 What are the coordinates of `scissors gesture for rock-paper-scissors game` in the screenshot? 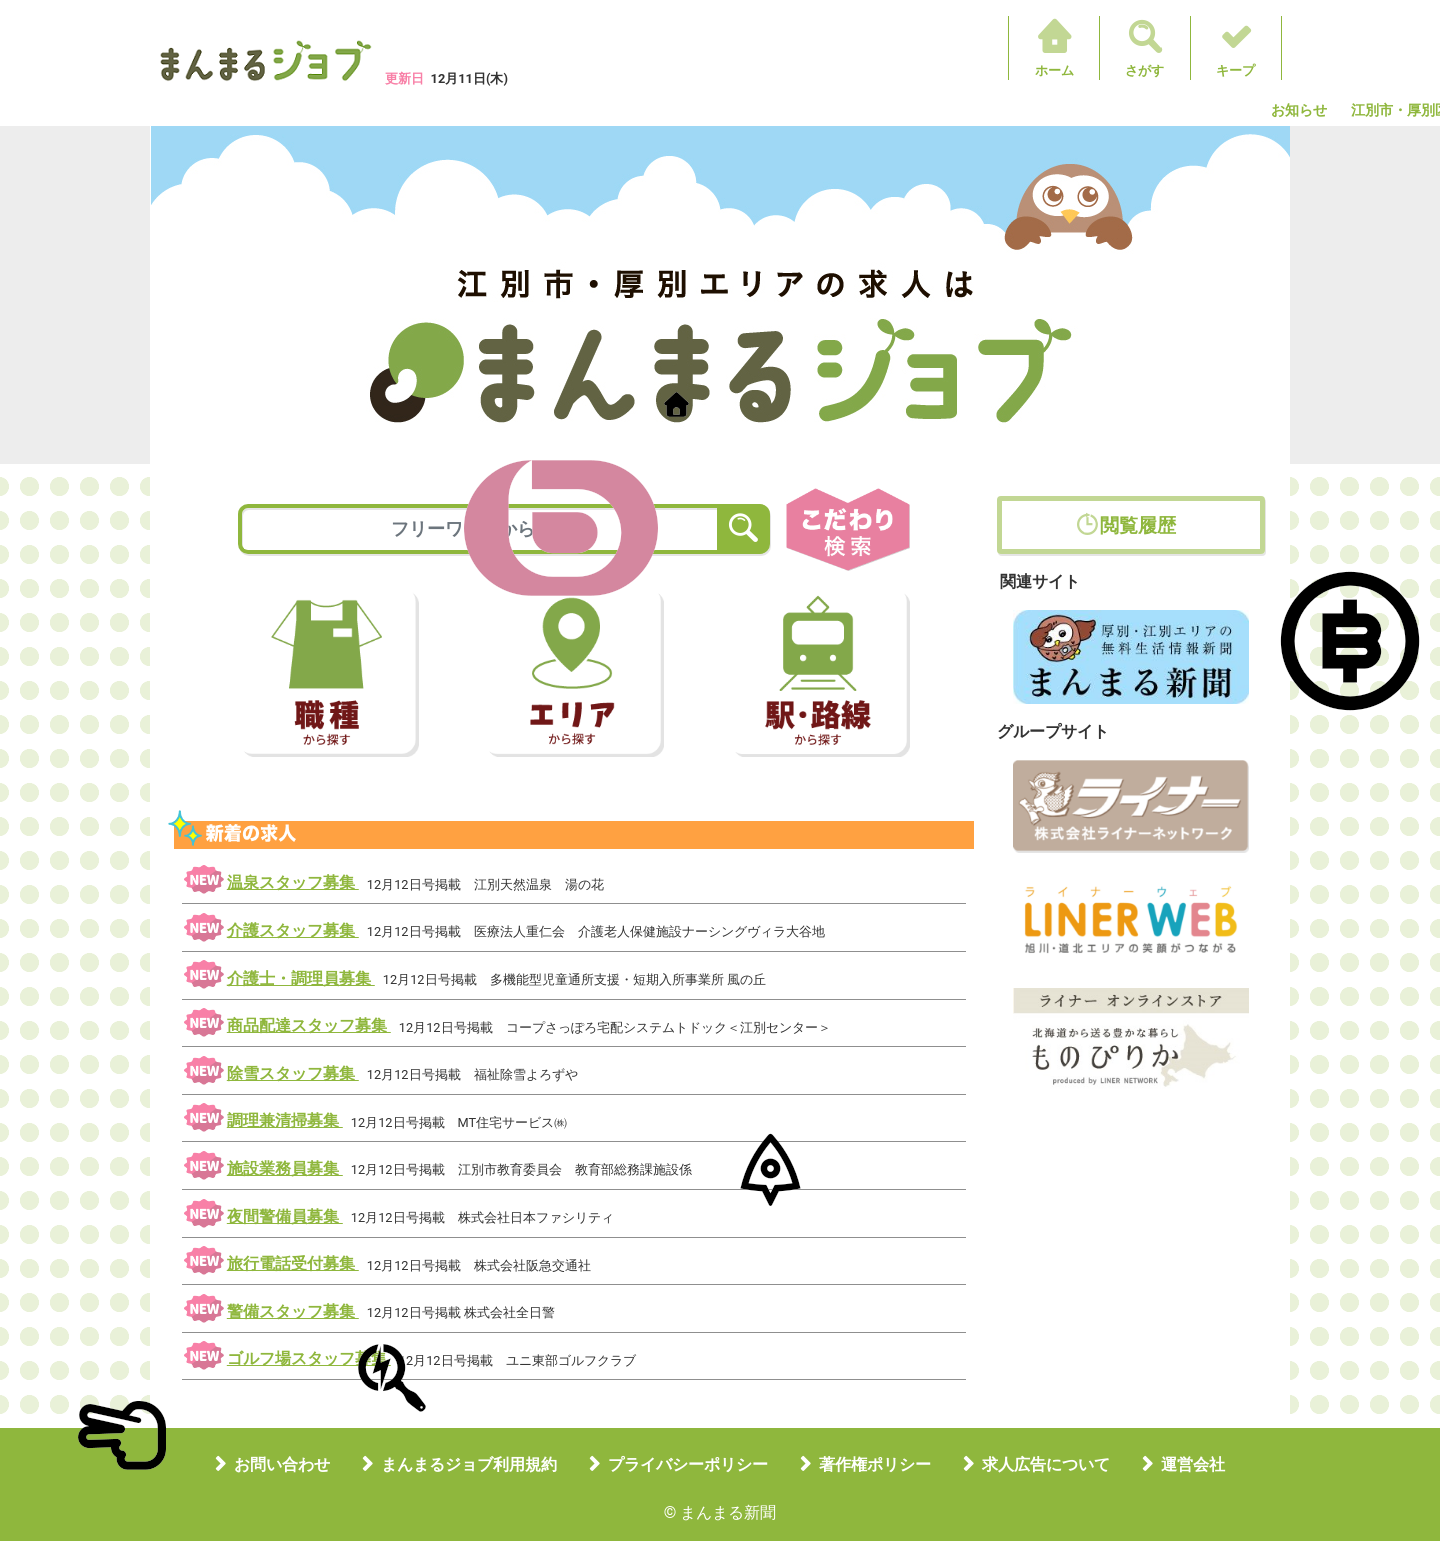 It's located at (122, 1434).